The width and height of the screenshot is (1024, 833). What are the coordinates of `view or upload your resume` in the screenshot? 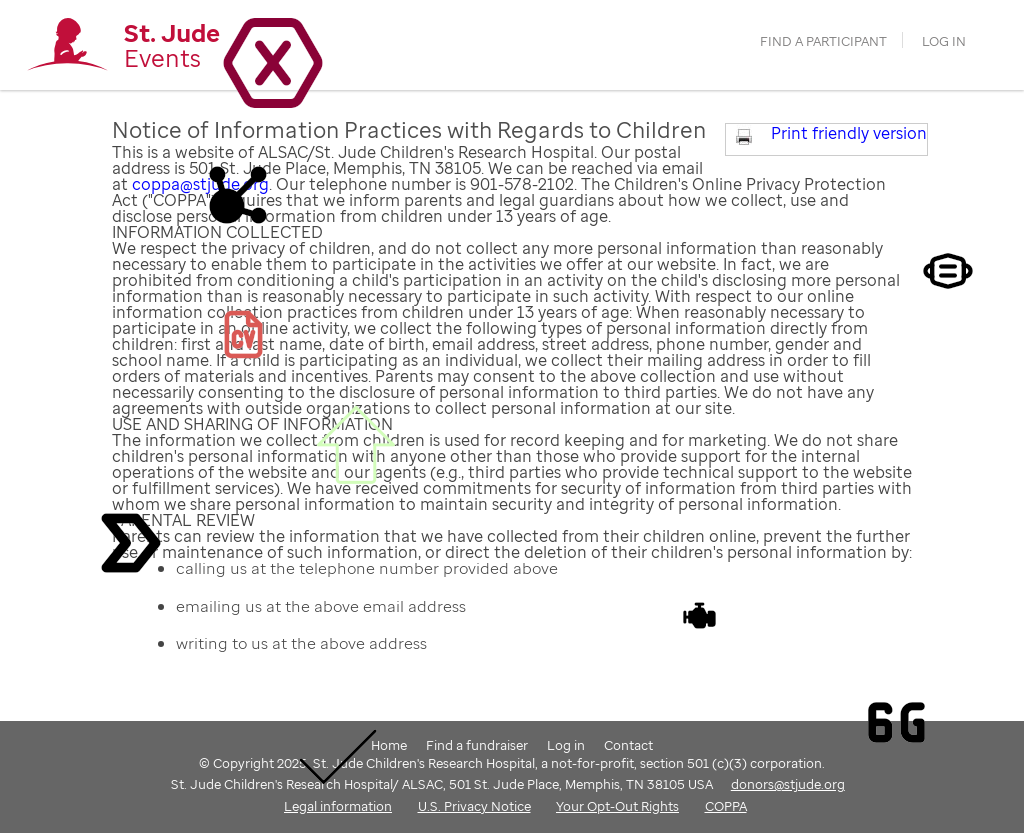 It's located at (243, 334).